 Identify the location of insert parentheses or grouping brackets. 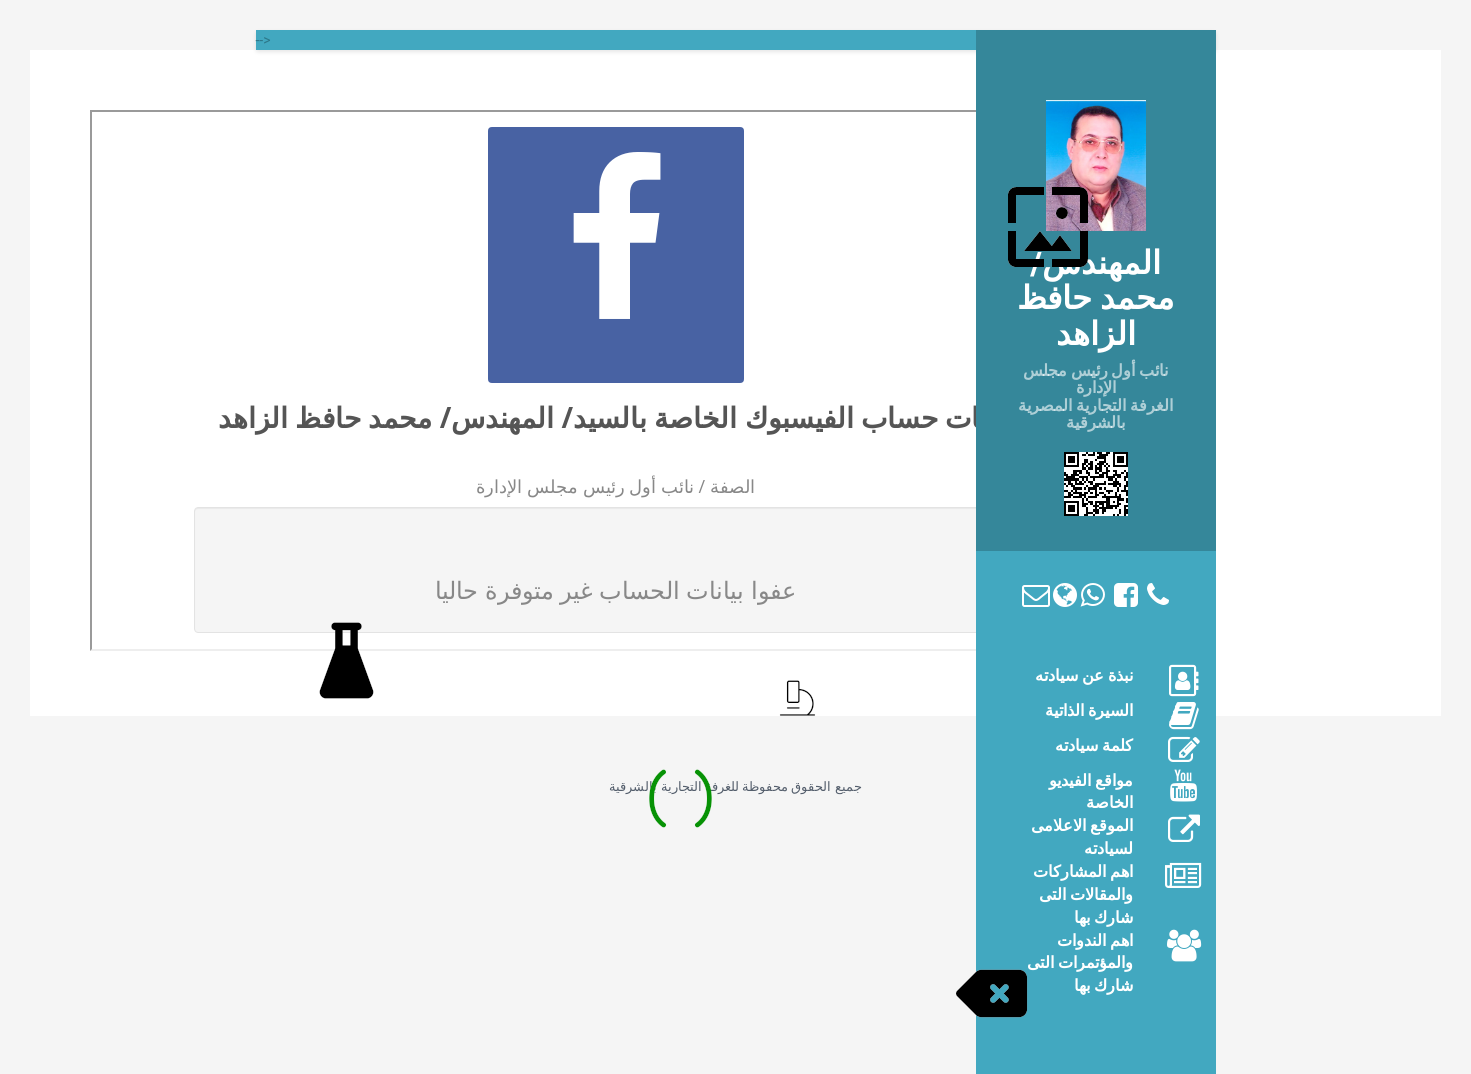
(680, 798).